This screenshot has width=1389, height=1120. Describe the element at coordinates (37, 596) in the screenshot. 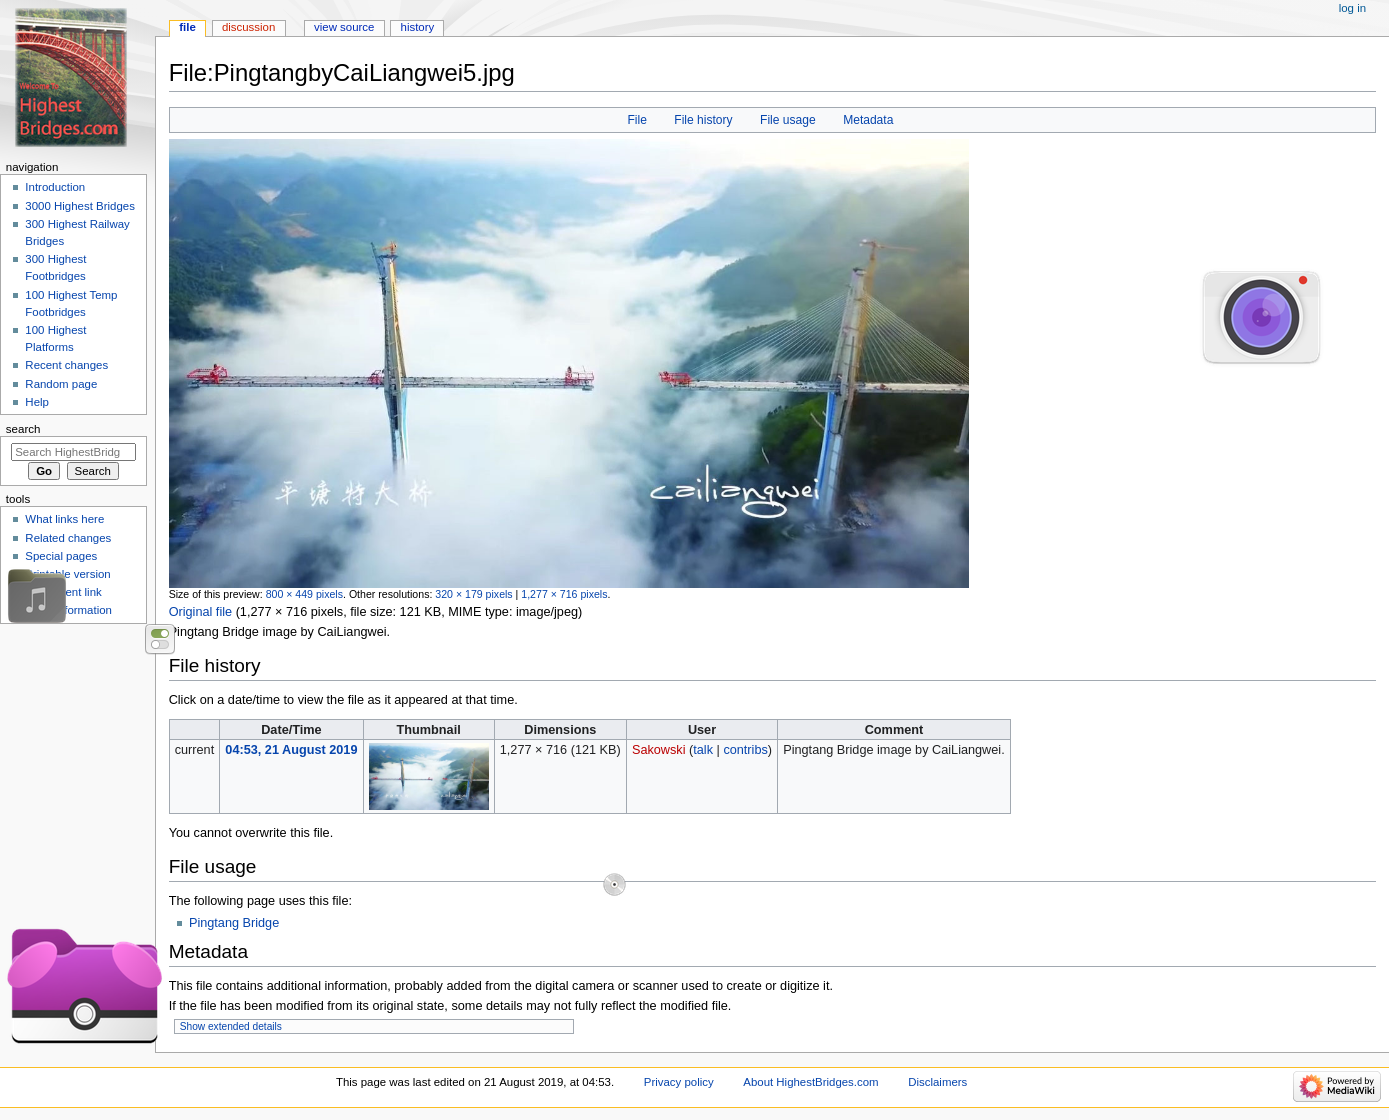

I see `open your music folder` at that location.